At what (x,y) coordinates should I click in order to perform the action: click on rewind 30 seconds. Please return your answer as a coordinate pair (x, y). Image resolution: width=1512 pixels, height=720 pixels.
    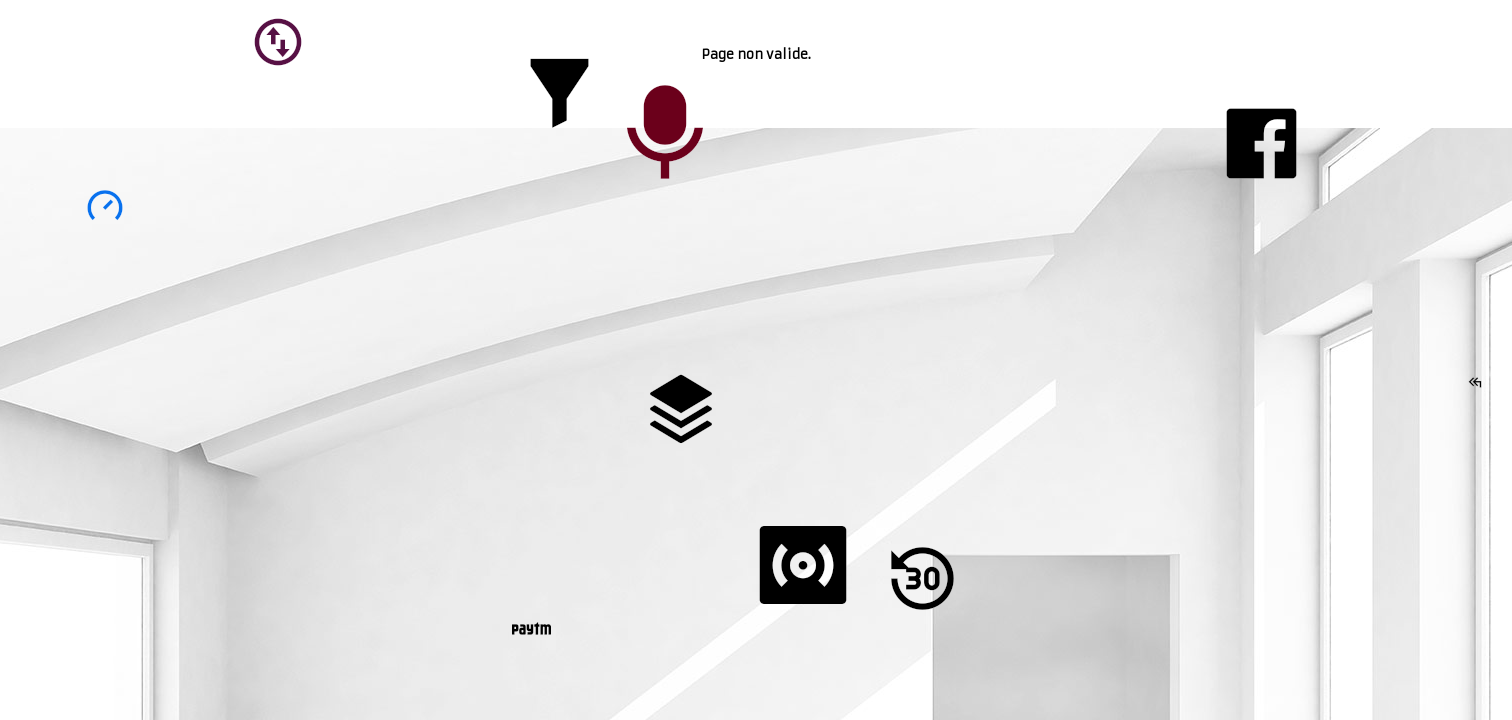
    Looking at the image, I should click on (922, 578).